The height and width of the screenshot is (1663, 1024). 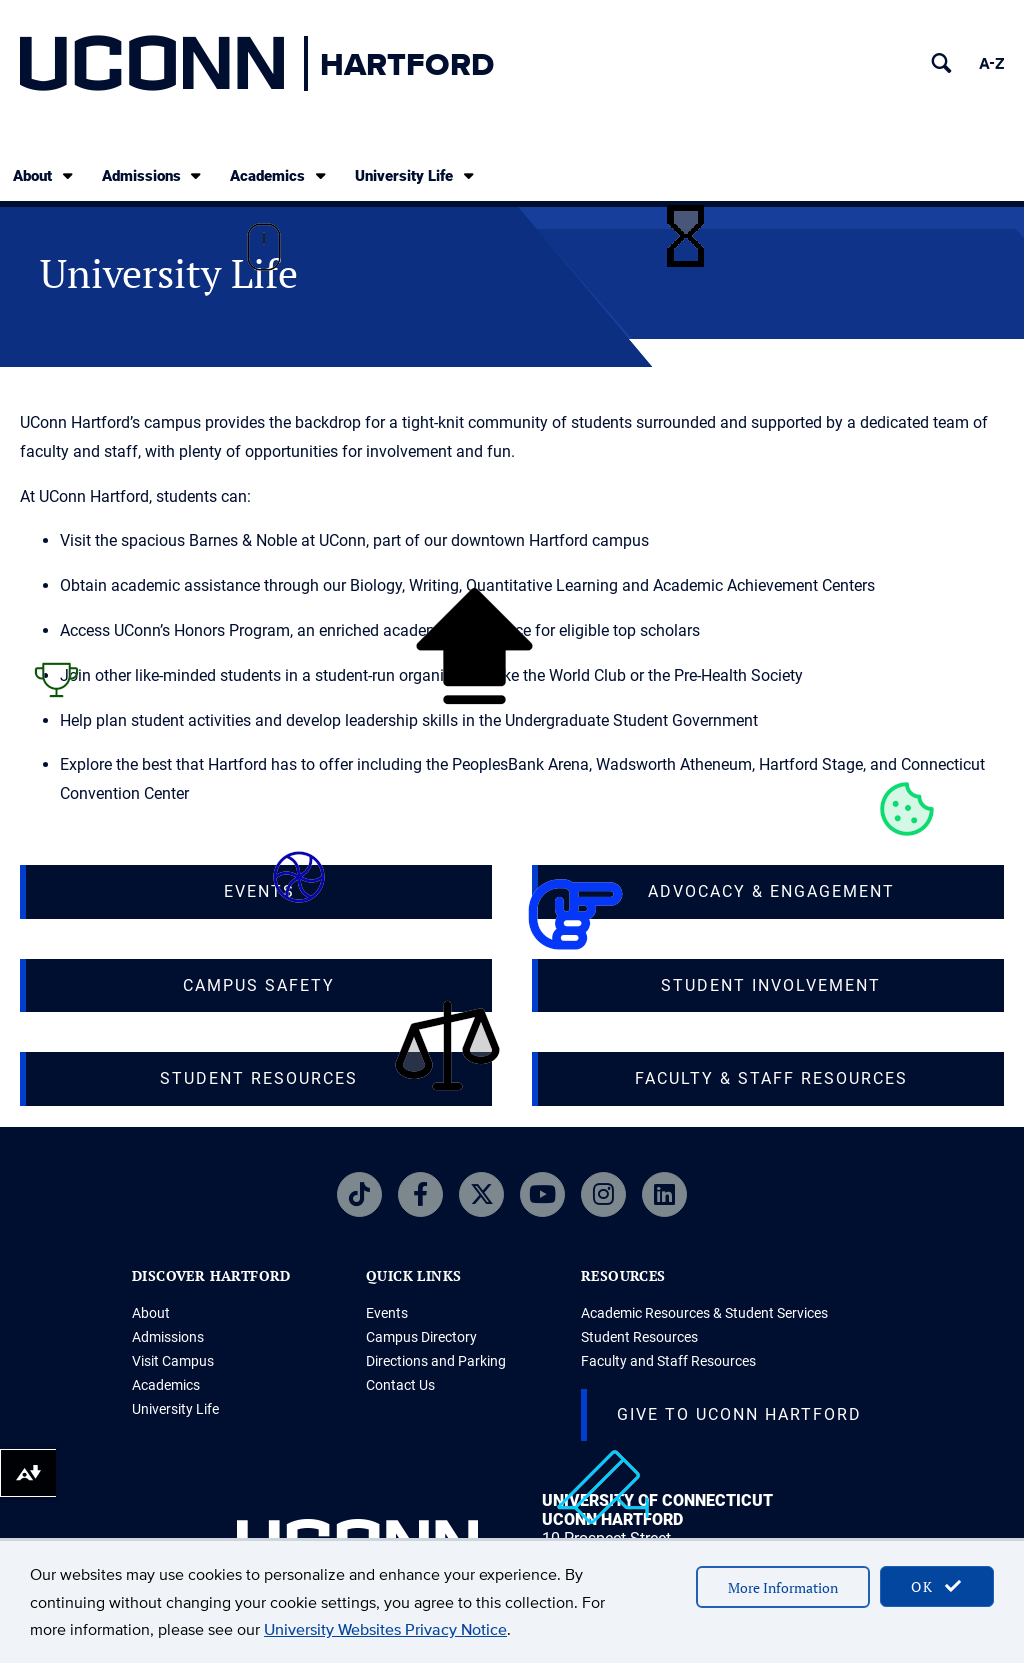 I want to click on manage cookie preferences and privacy settings, so click(x=907, y=809).